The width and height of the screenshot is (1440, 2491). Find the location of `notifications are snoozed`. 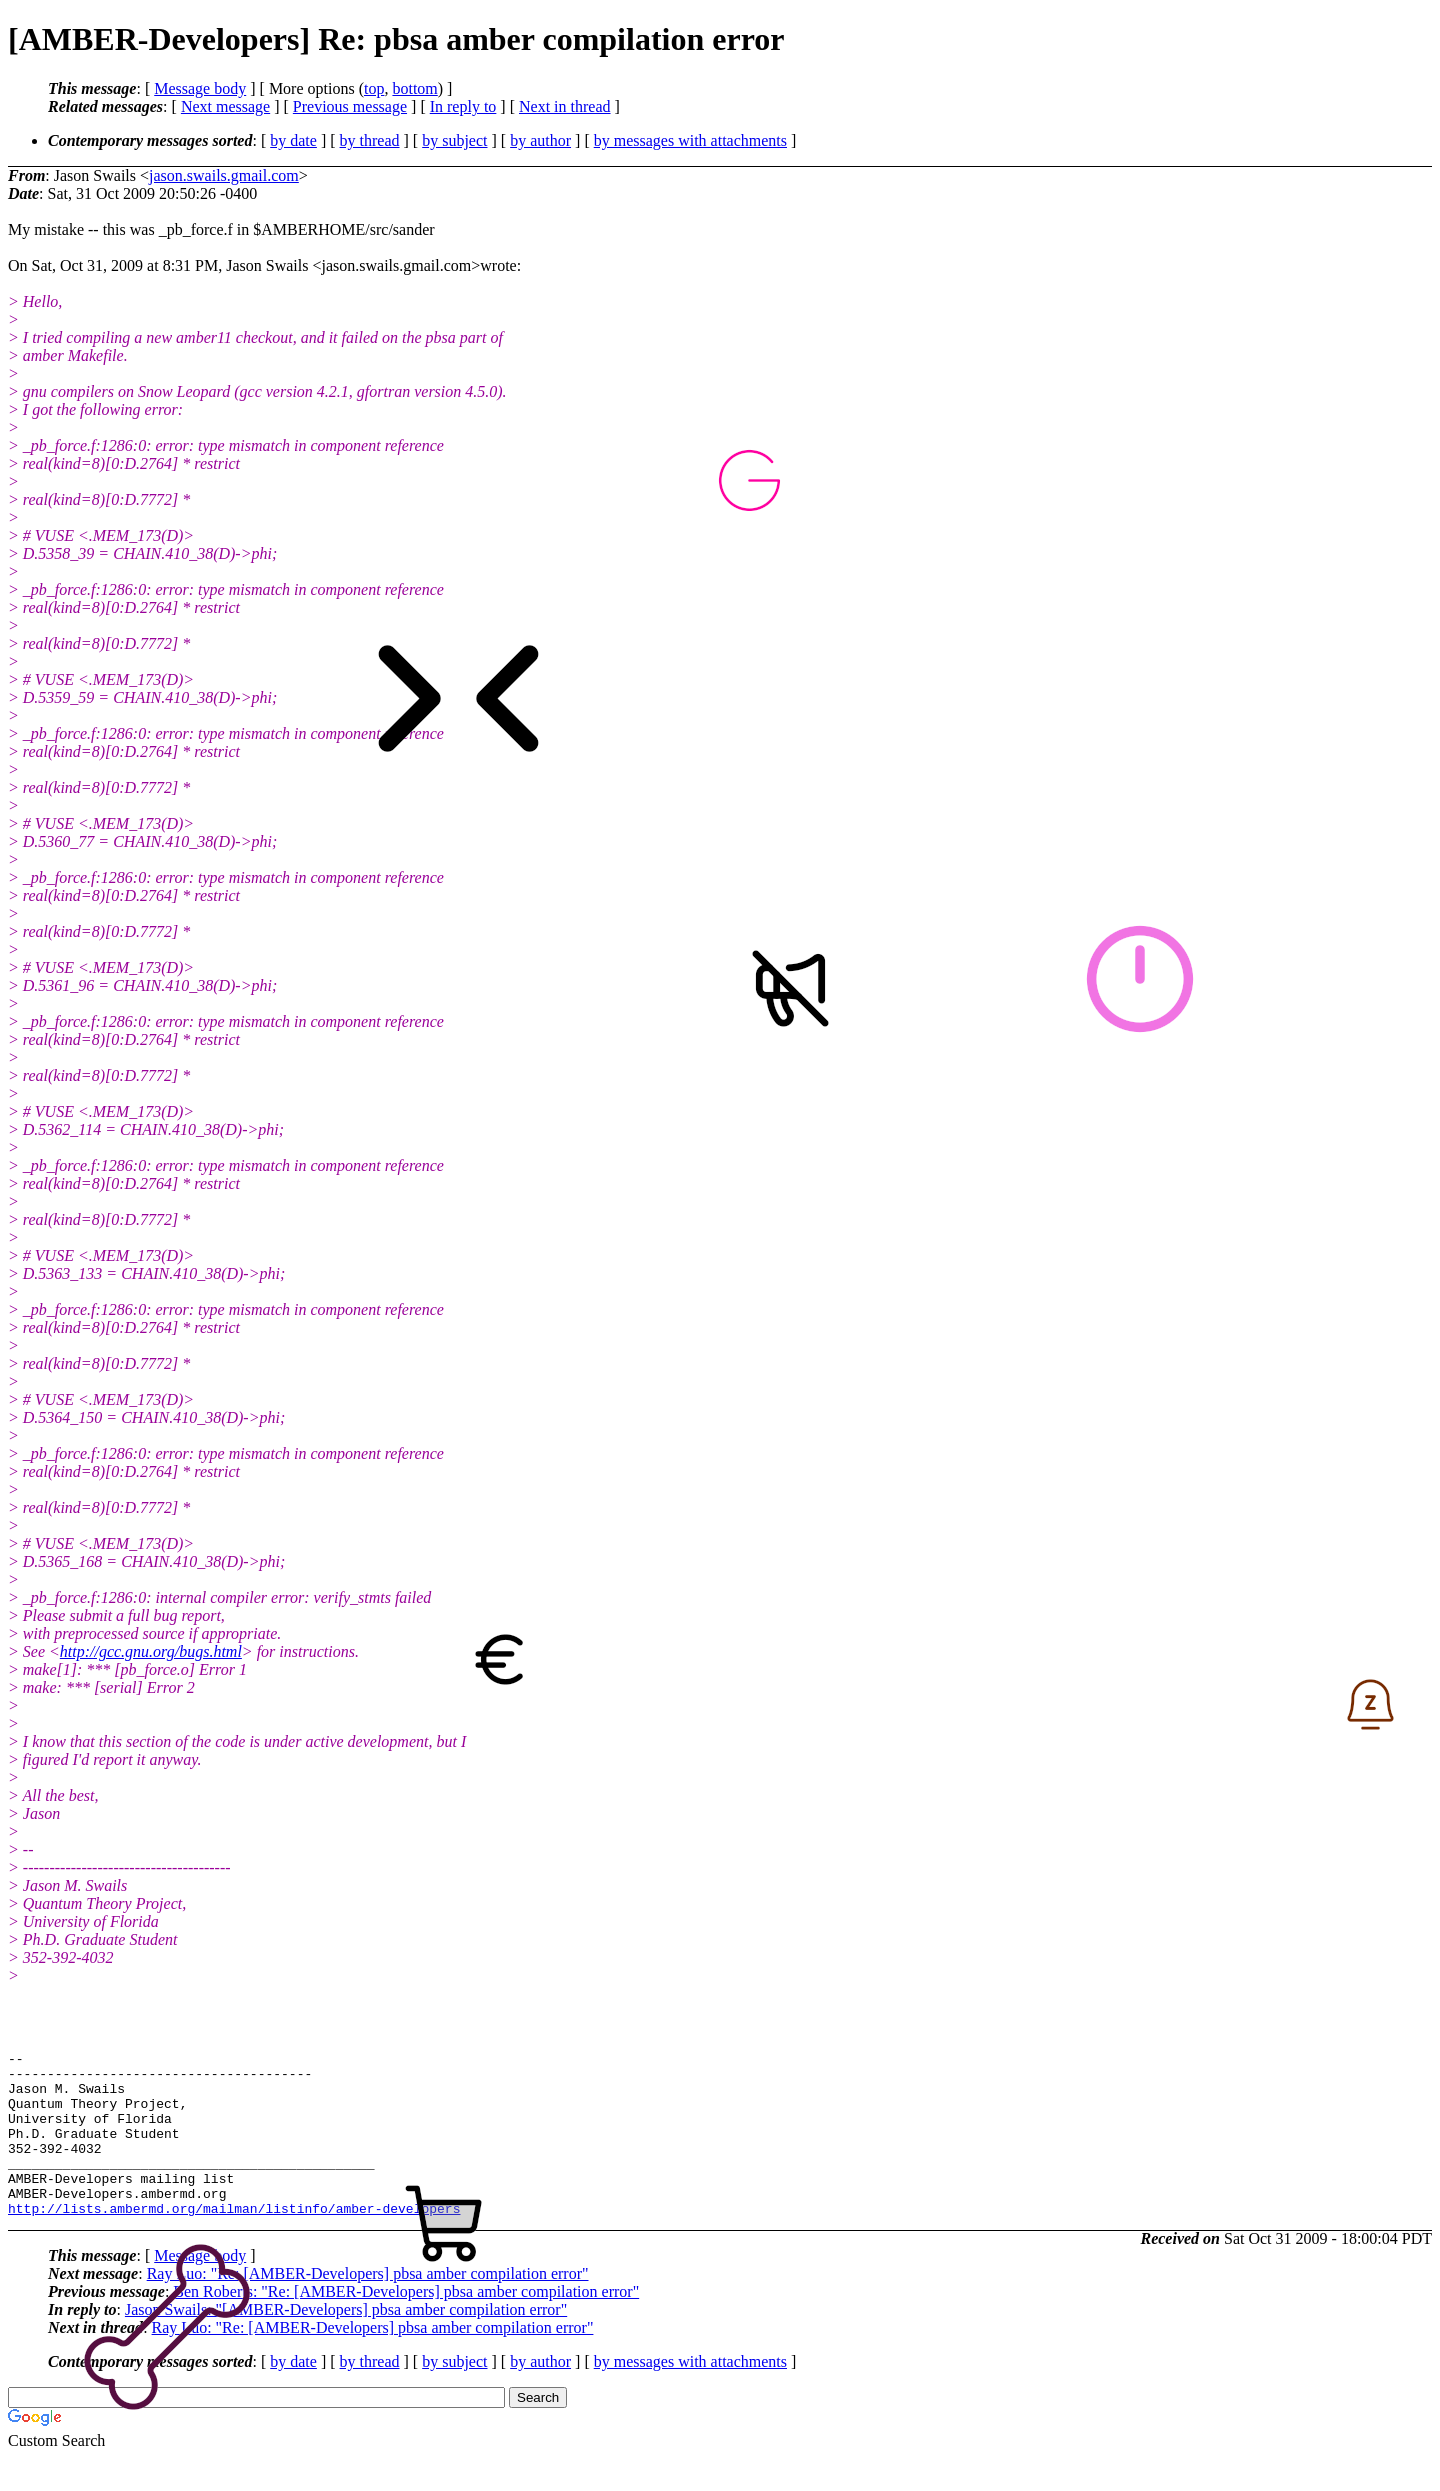

notifications are snoozed is located at coordinates (1370, 1704).